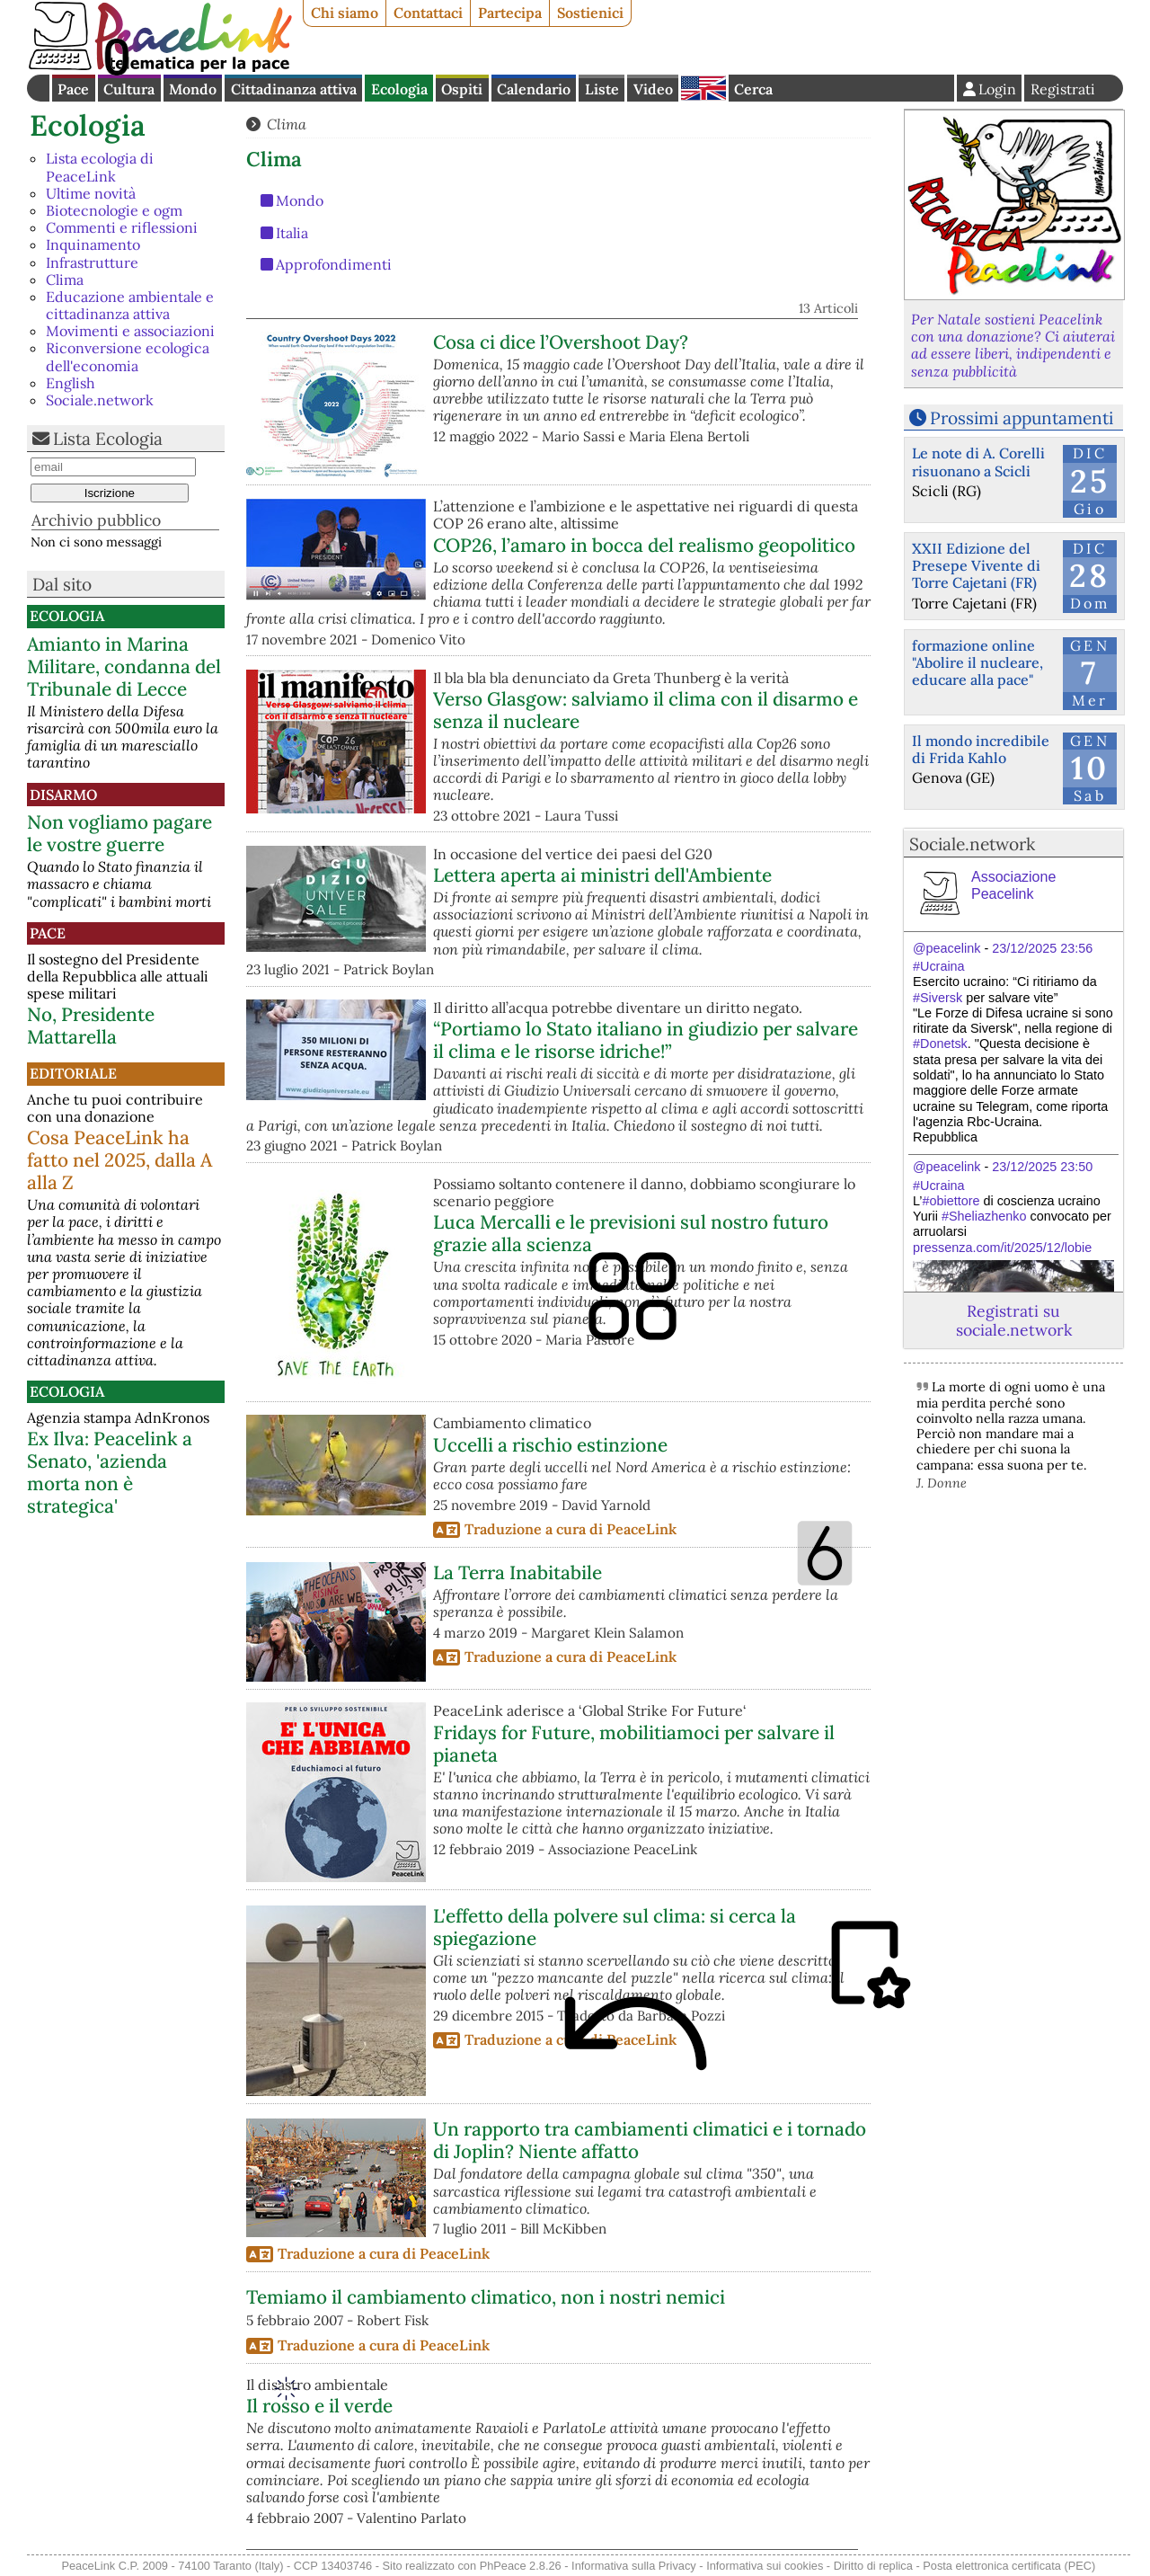  I want to click on indicates step six in a multi-step process, so click(825, 1553).